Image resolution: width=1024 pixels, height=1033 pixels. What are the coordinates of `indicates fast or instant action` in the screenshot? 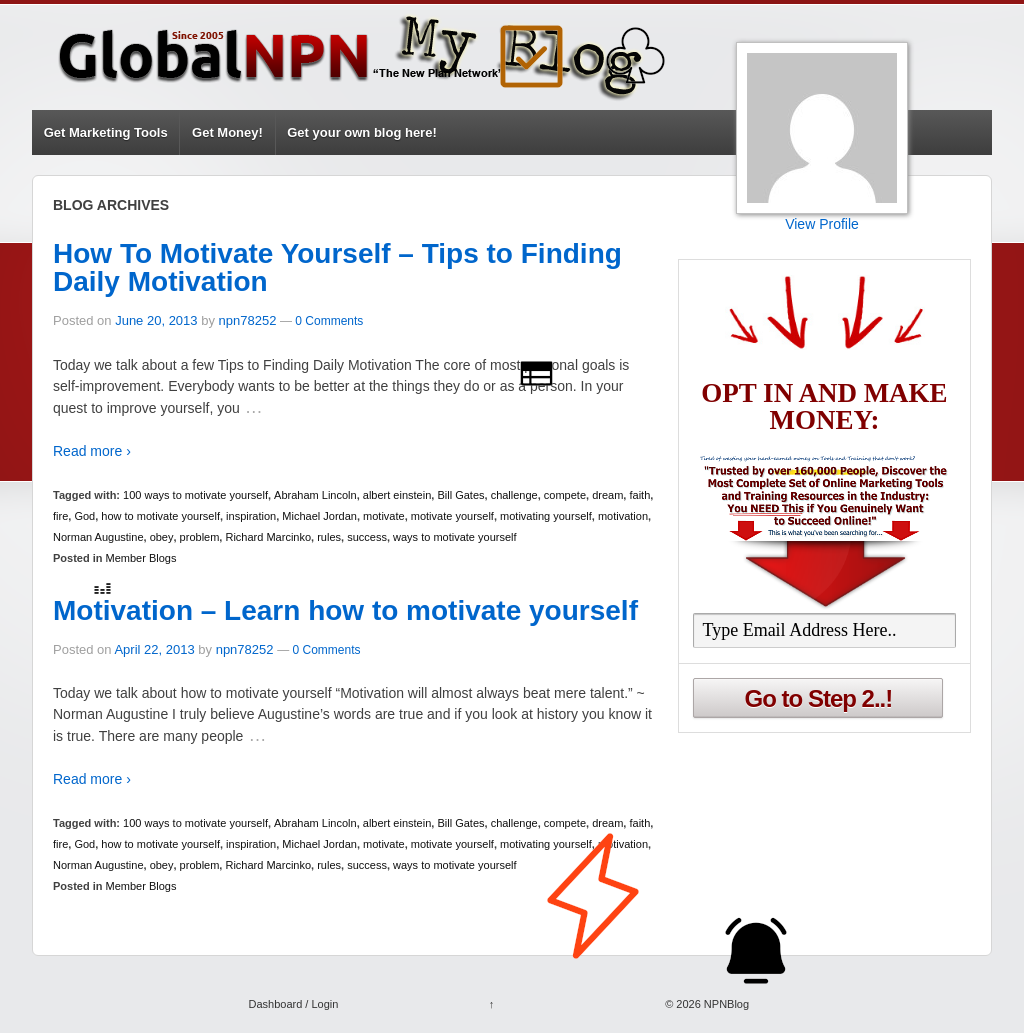 It's located at (593, 896).